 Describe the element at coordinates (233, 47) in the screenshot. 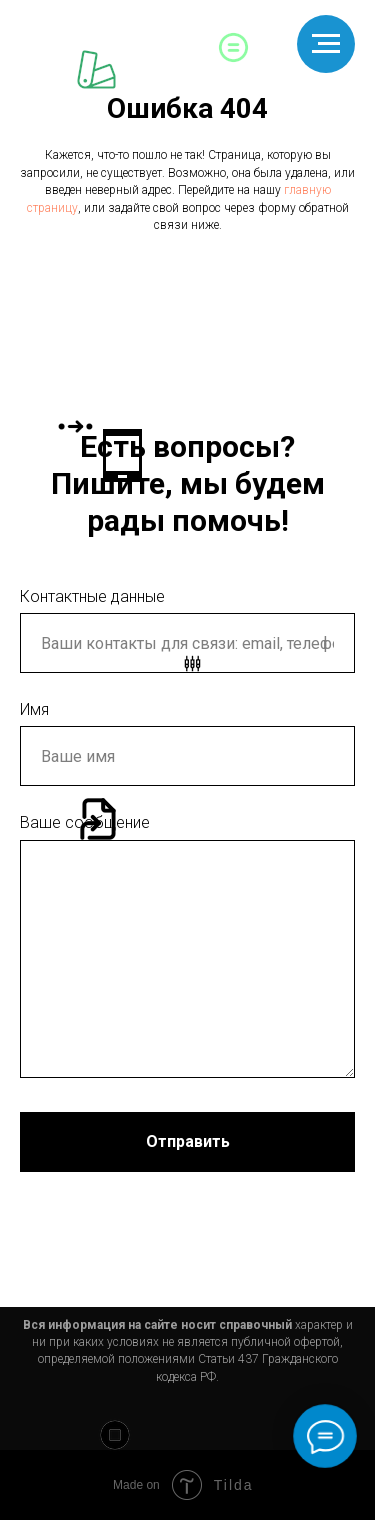

I see `indicates creative commons no-derivatives license` at that location.